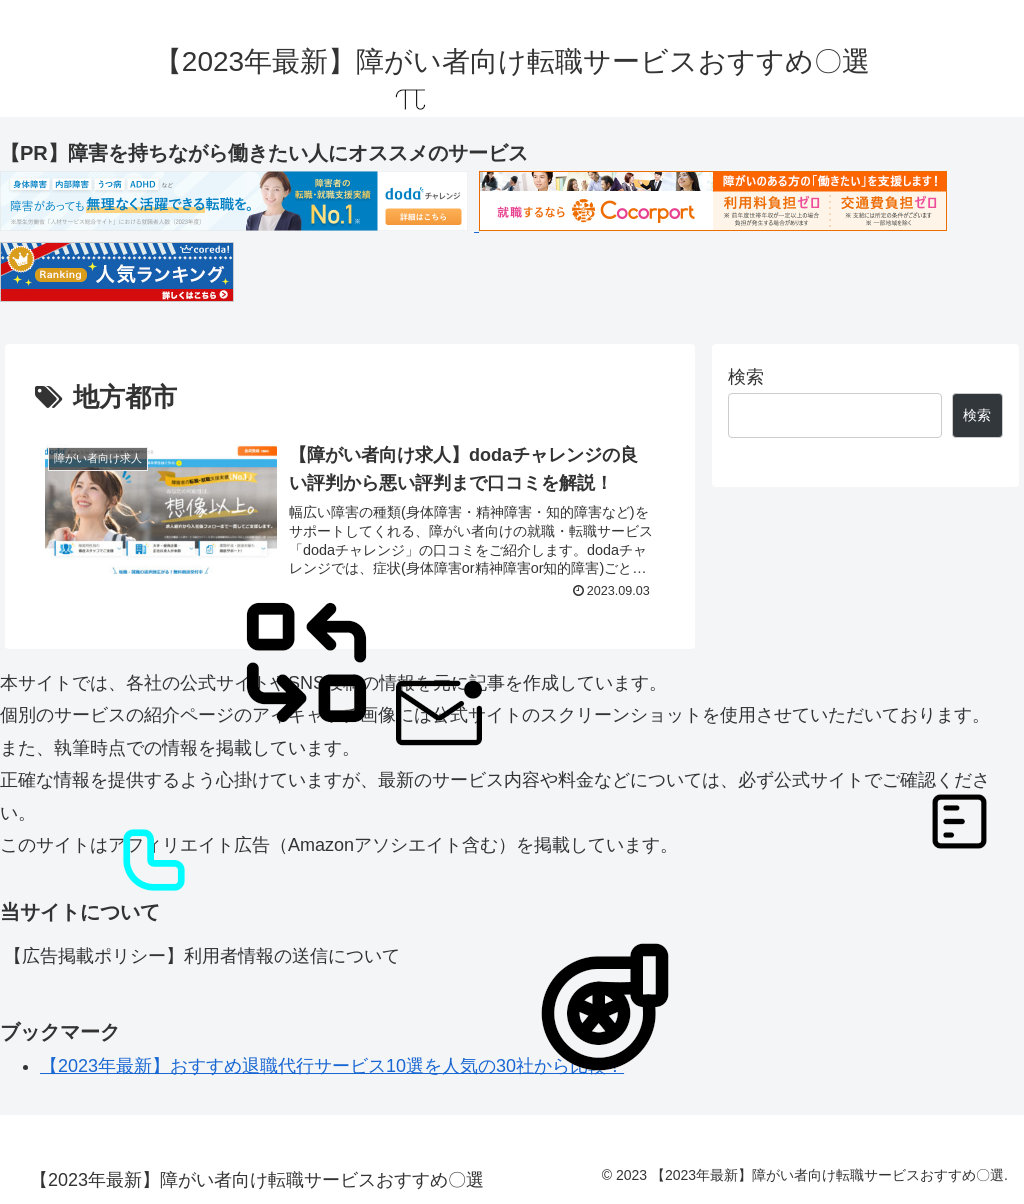 The width and height of the screenshot is (1024, 1204). What do you see at coordinates (154, 860) in the screenshot?
I see `join or merge elements with rounded corners` at bounding box center [154, 860].